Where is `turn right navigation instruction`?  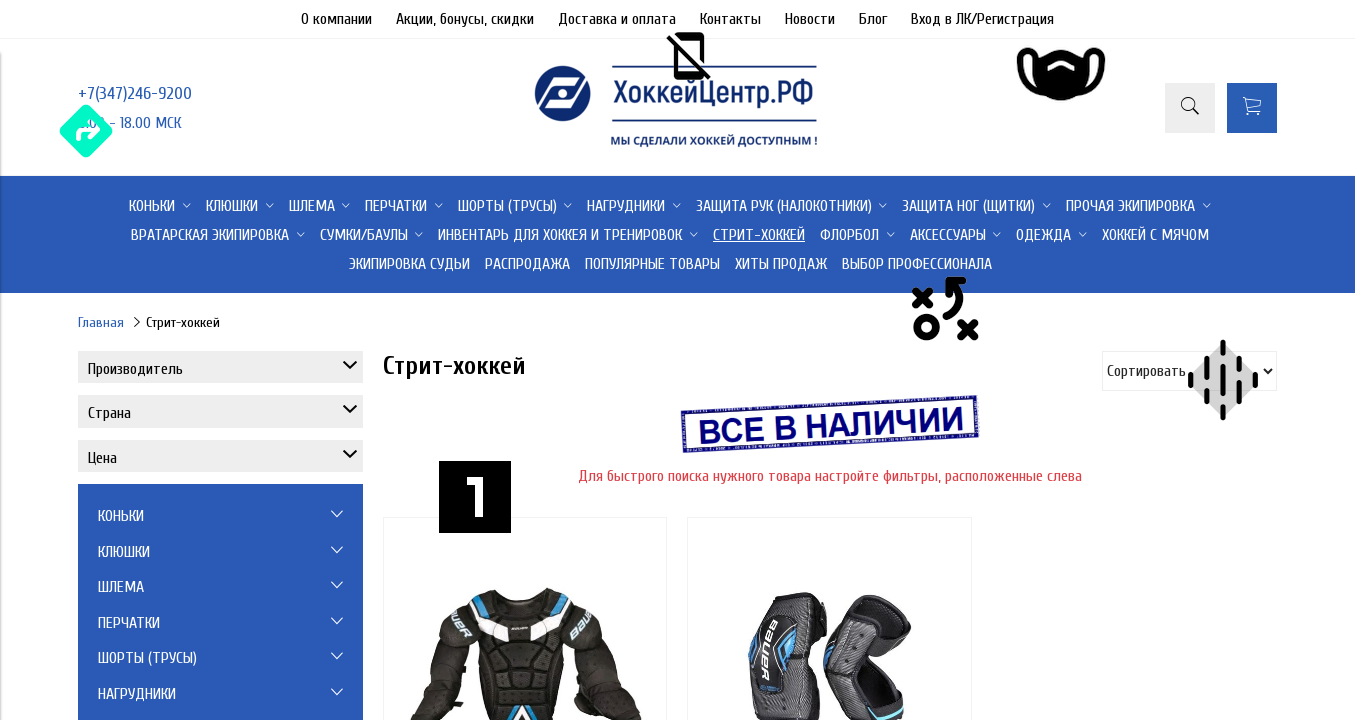 turn right navigation instruction is located at coordinates (86, 131).